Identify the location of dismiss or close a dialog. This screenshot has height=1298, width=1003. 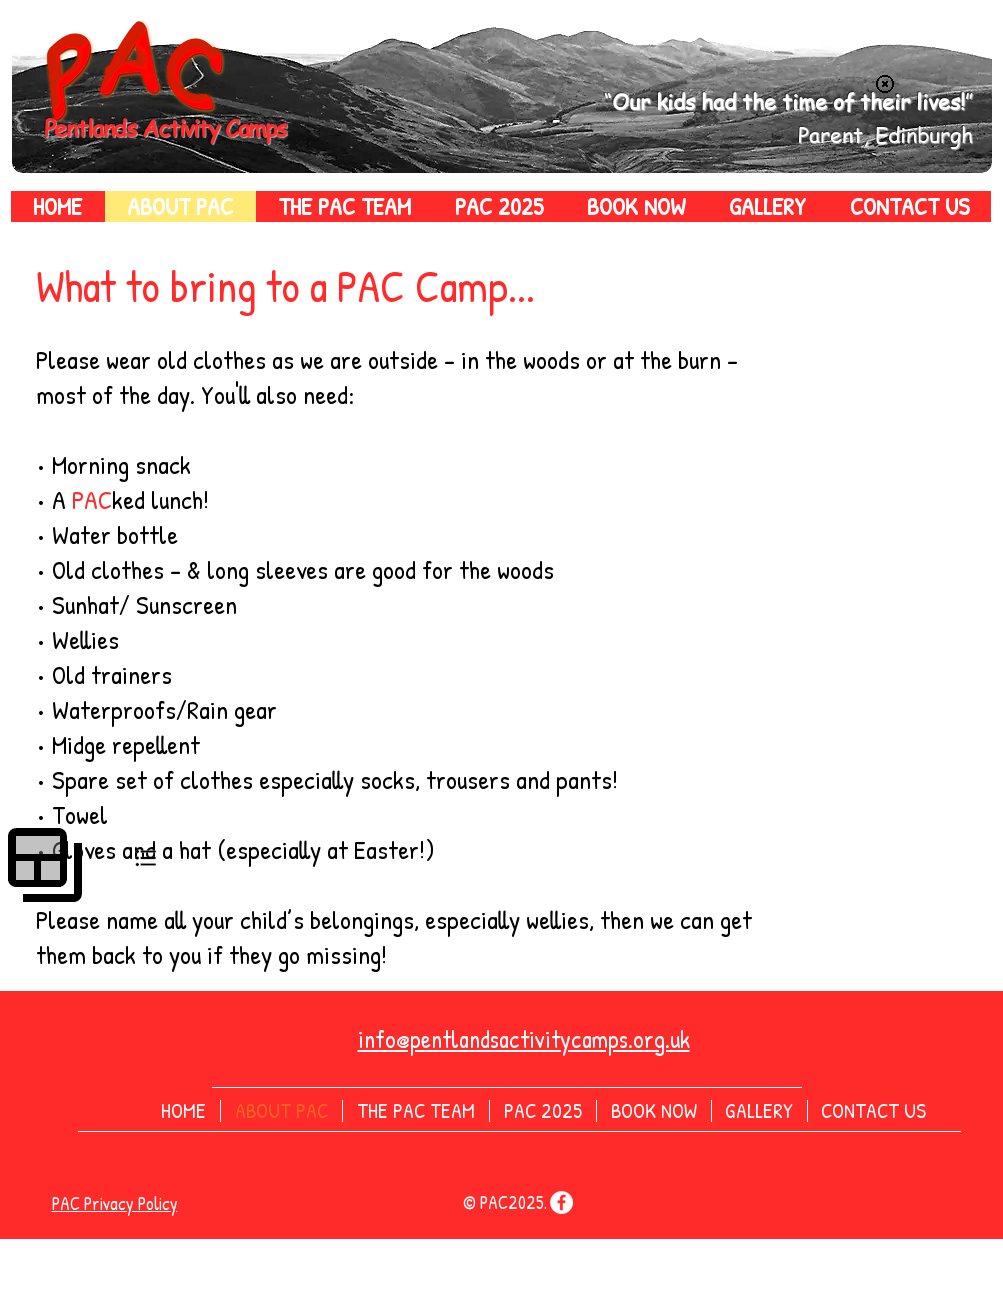
(885, 84).